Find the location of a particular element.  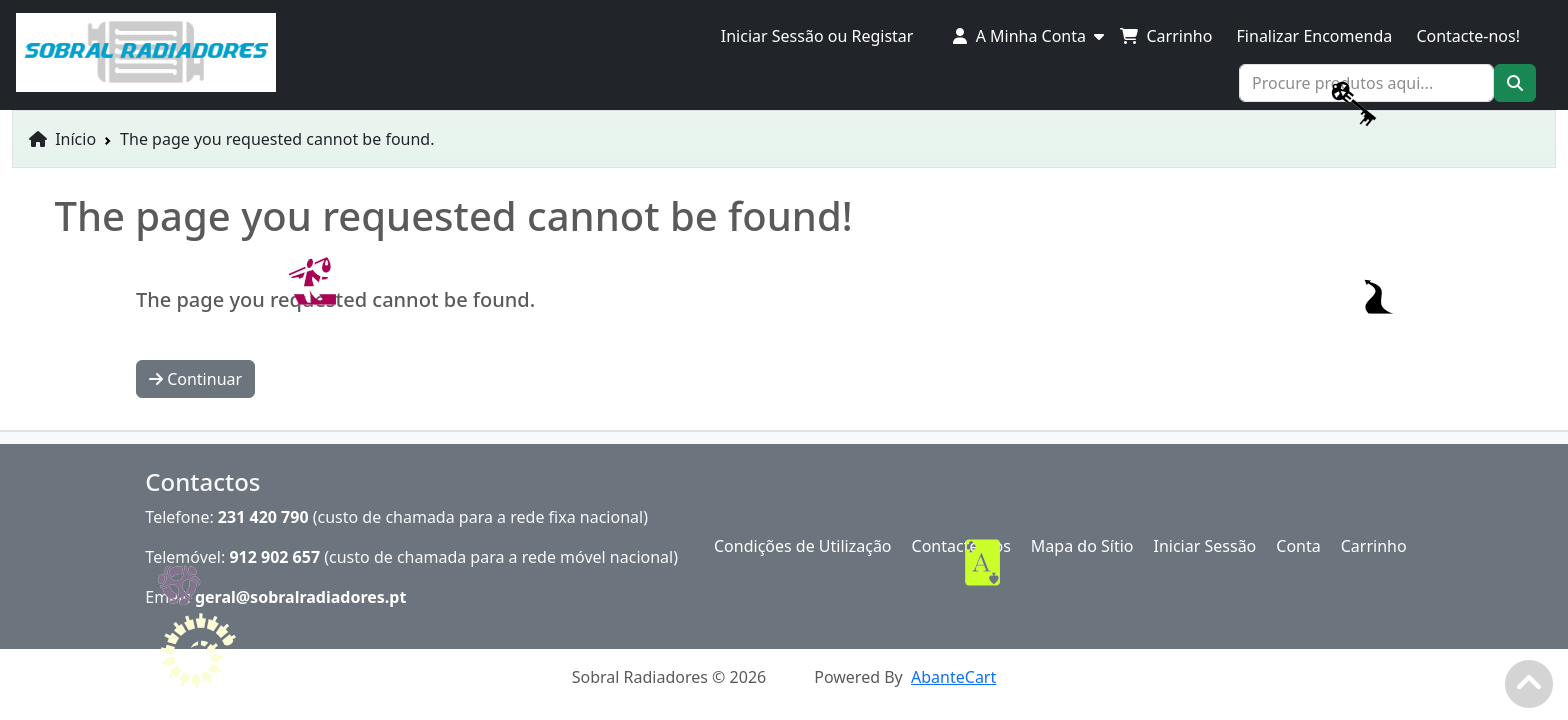

access master or admin permissions is located at coordinates (1354, 104).